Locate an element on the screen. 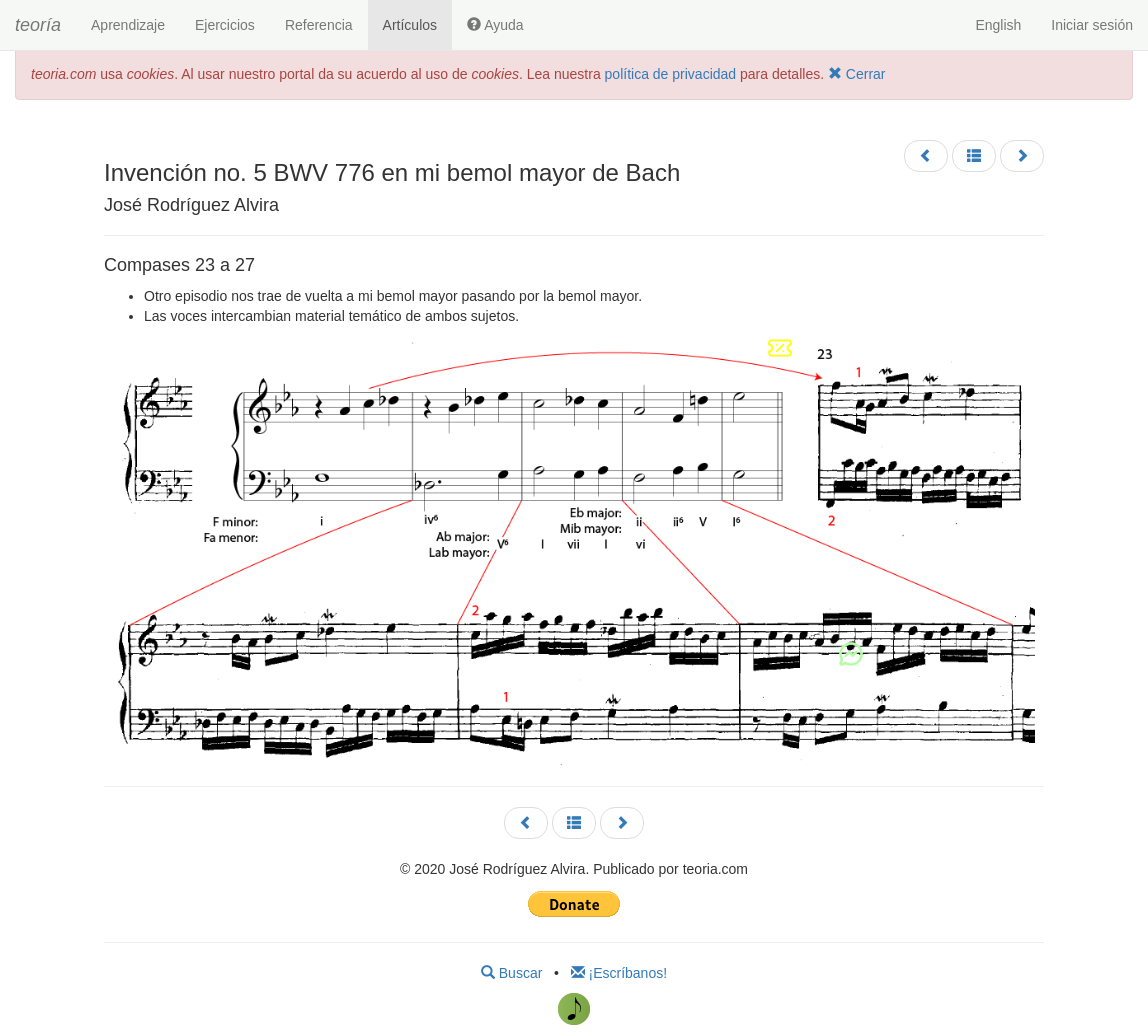 The width and height of the screenshot is (1148, 1035). apply a discount or promo code is located at coordinates (780, 348).